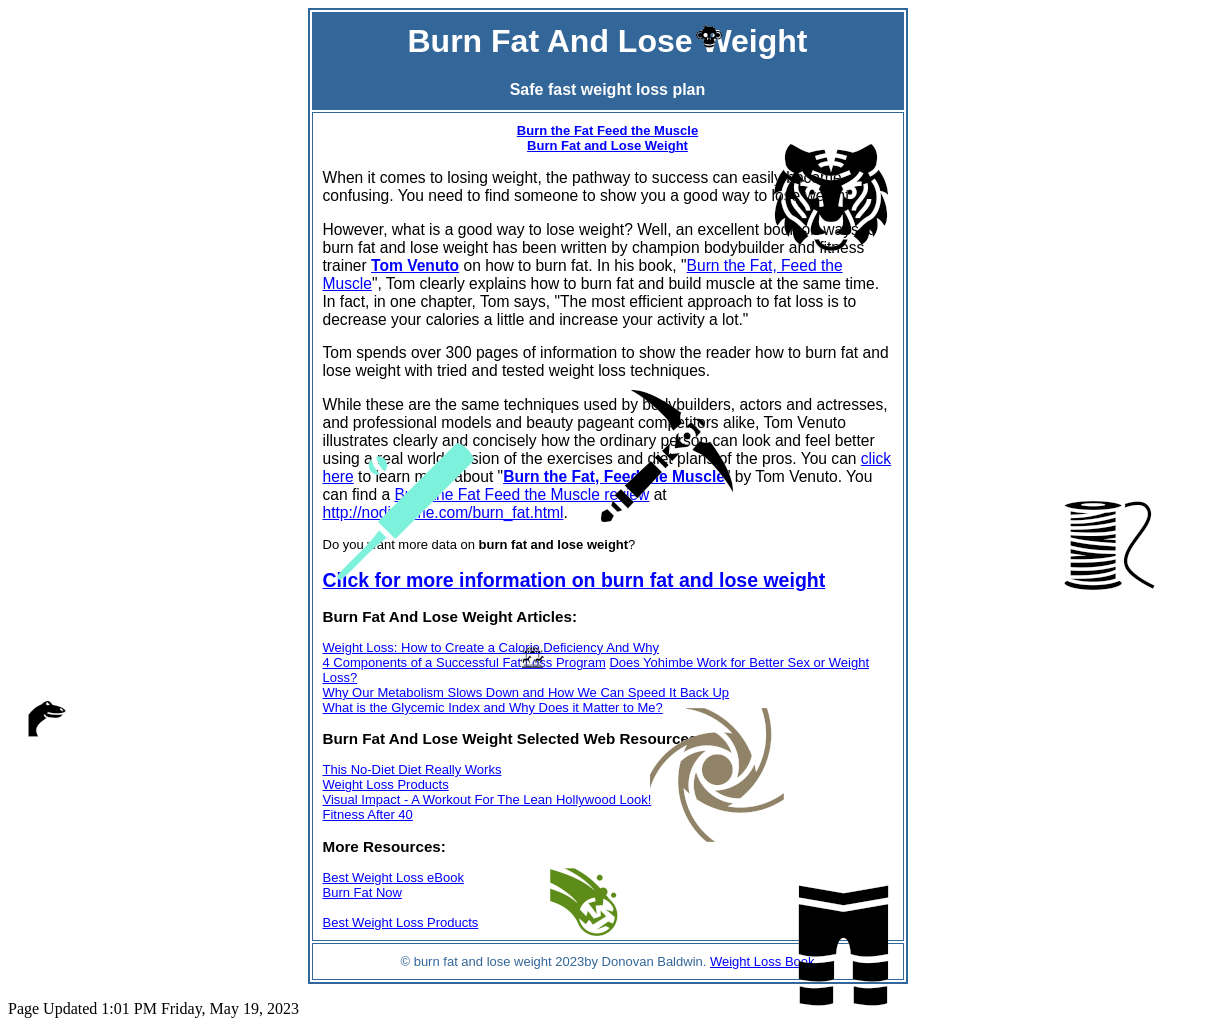 This screenshot has height=1034, width=1215. I want to click on select tiger character or avatar, so click(831, 199).